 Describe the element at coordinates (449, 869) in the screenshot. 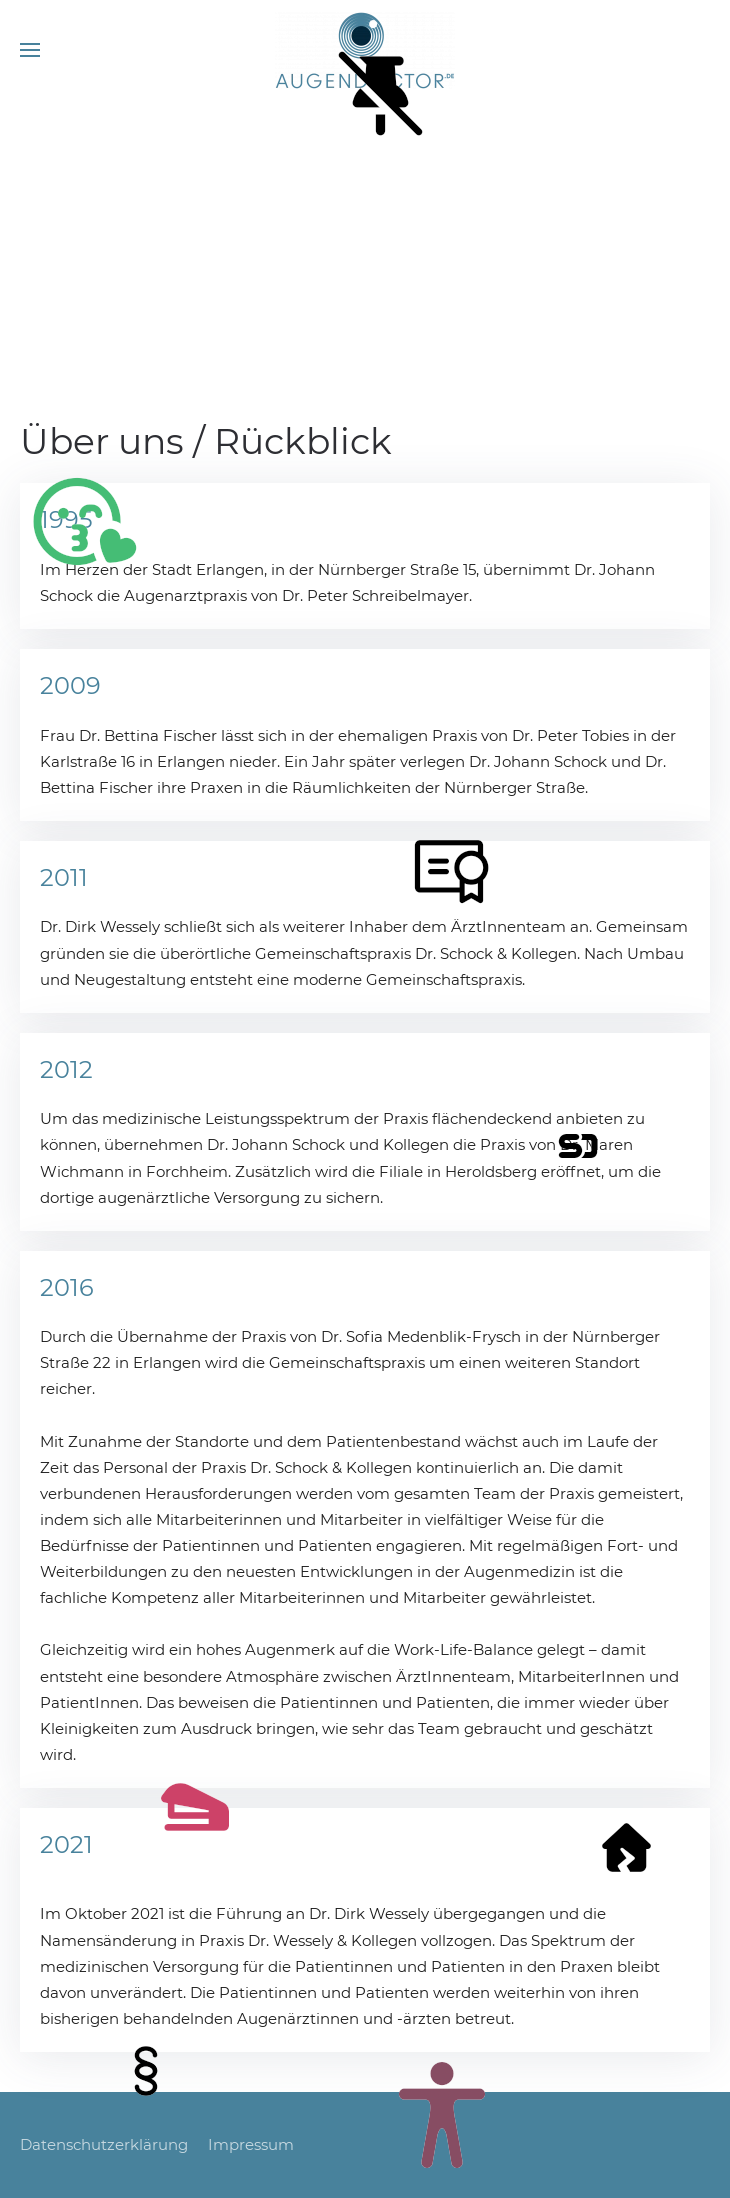

I see `view certification or credentials` at that location.